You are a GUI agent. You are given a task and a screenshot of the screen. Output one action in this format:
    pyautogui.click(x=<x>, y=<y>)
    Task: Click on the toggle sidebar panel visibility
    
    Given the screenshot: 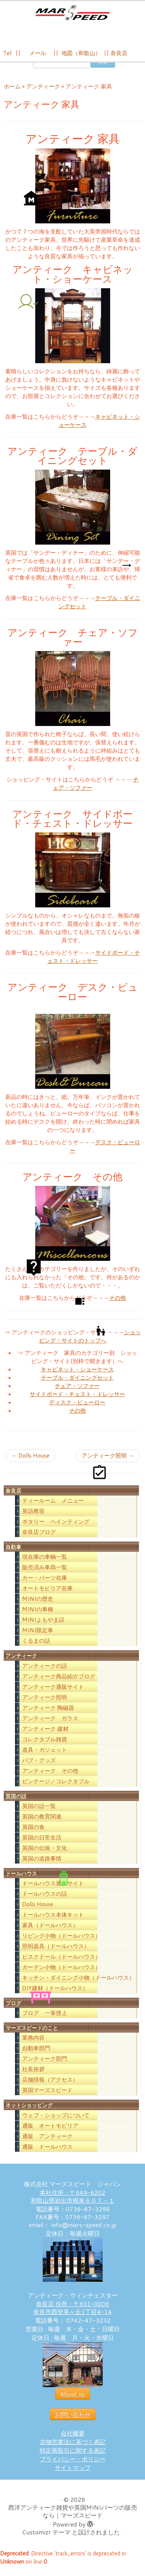 What is the action you would take?
    pyautogui.click(x=80, y=1301)
    